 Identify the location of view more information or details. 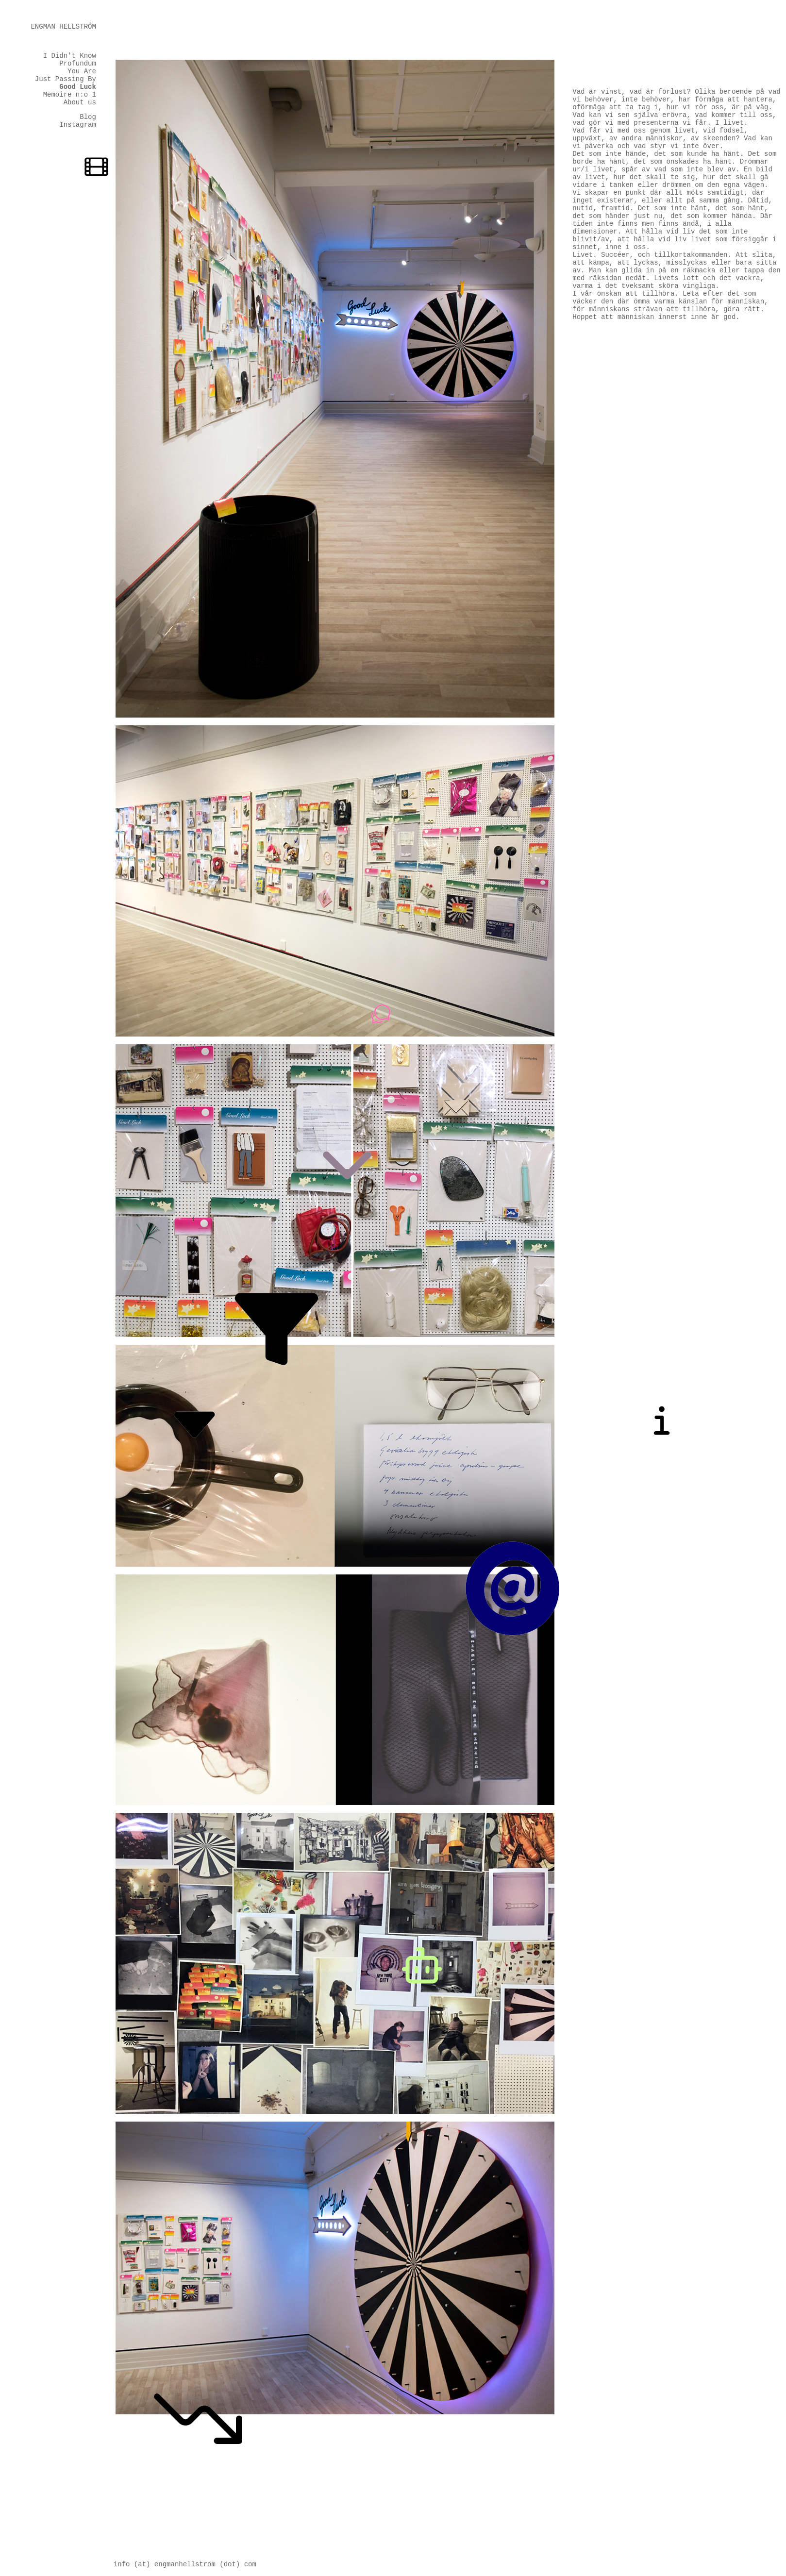
(662, 1421).